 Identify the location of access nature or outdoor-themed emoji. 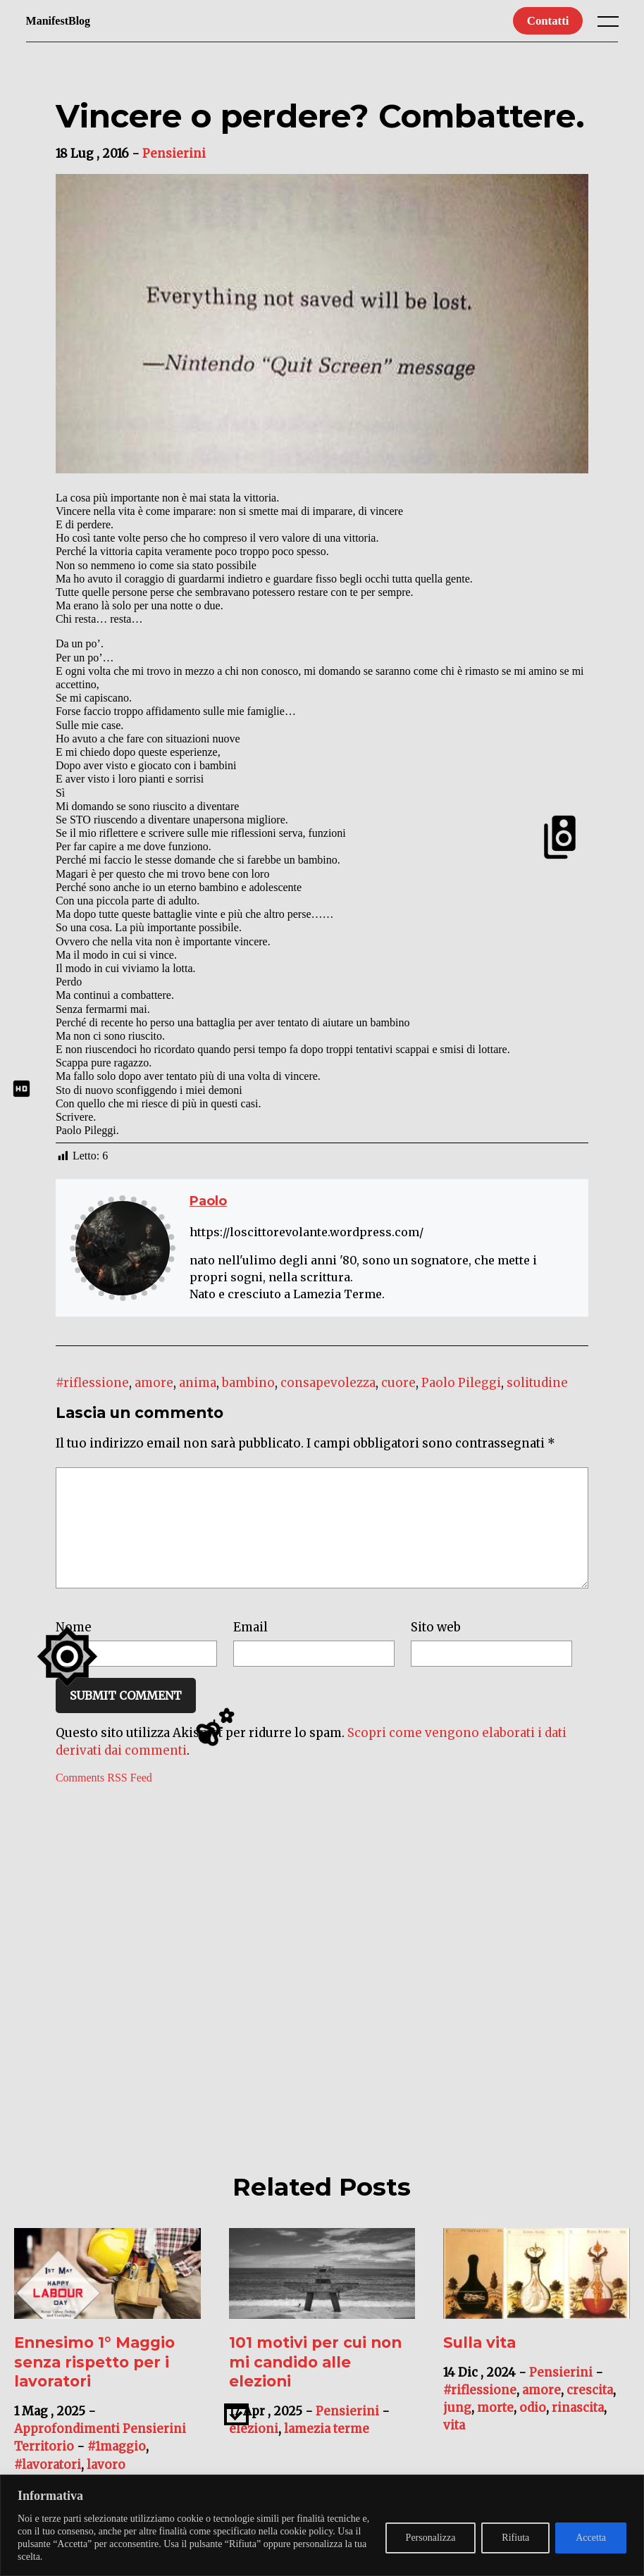
(215, 1726).